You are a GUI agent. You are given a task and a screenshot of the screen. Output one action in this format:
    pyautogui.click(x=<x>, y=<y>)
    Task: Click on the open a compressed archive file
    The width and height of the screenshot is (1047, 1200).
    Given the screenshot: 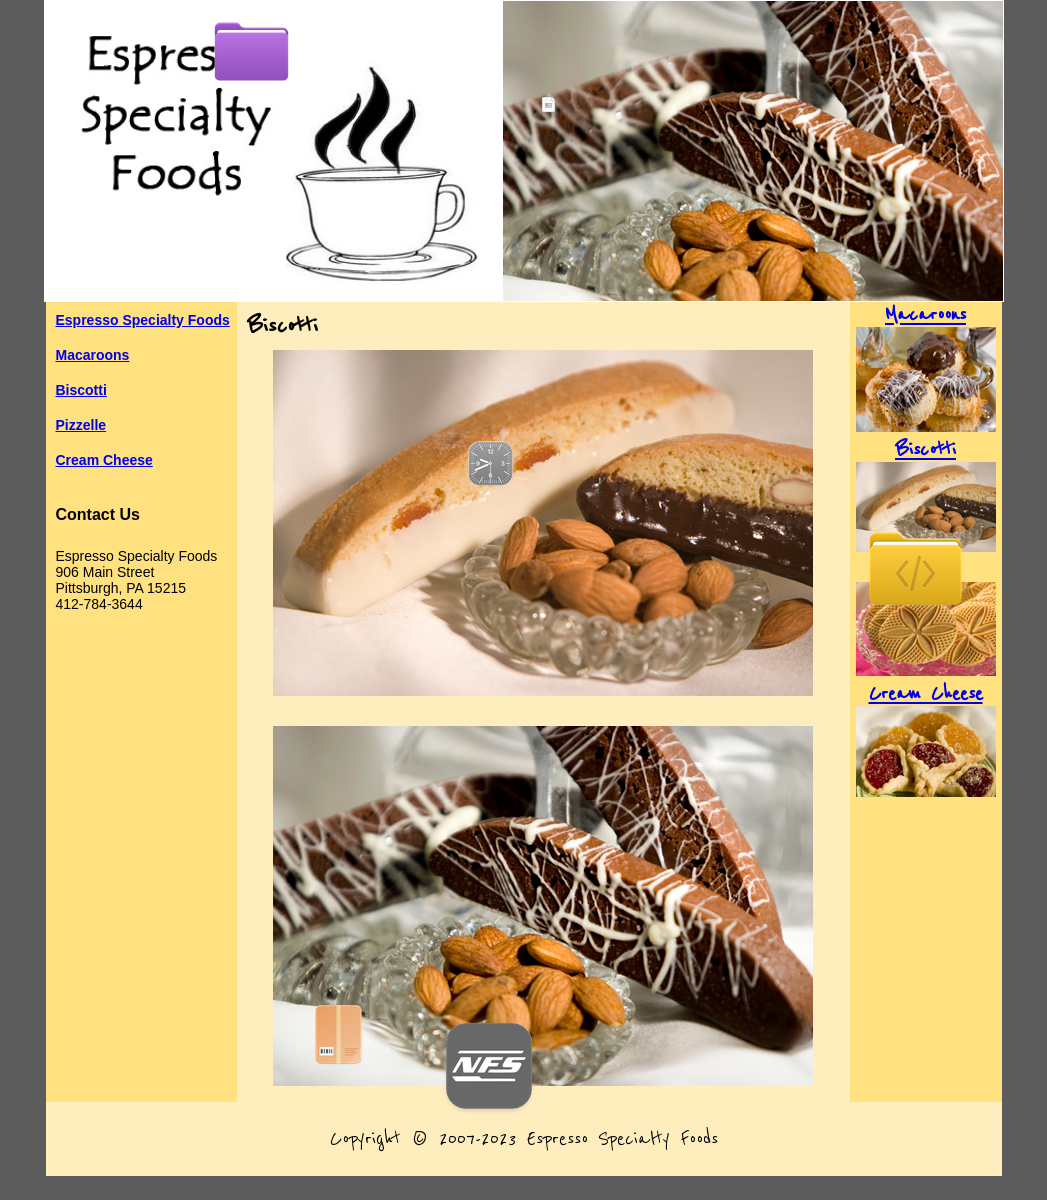 What is the action you would take?
    pyautogui.click(x=338, y=1034)
    